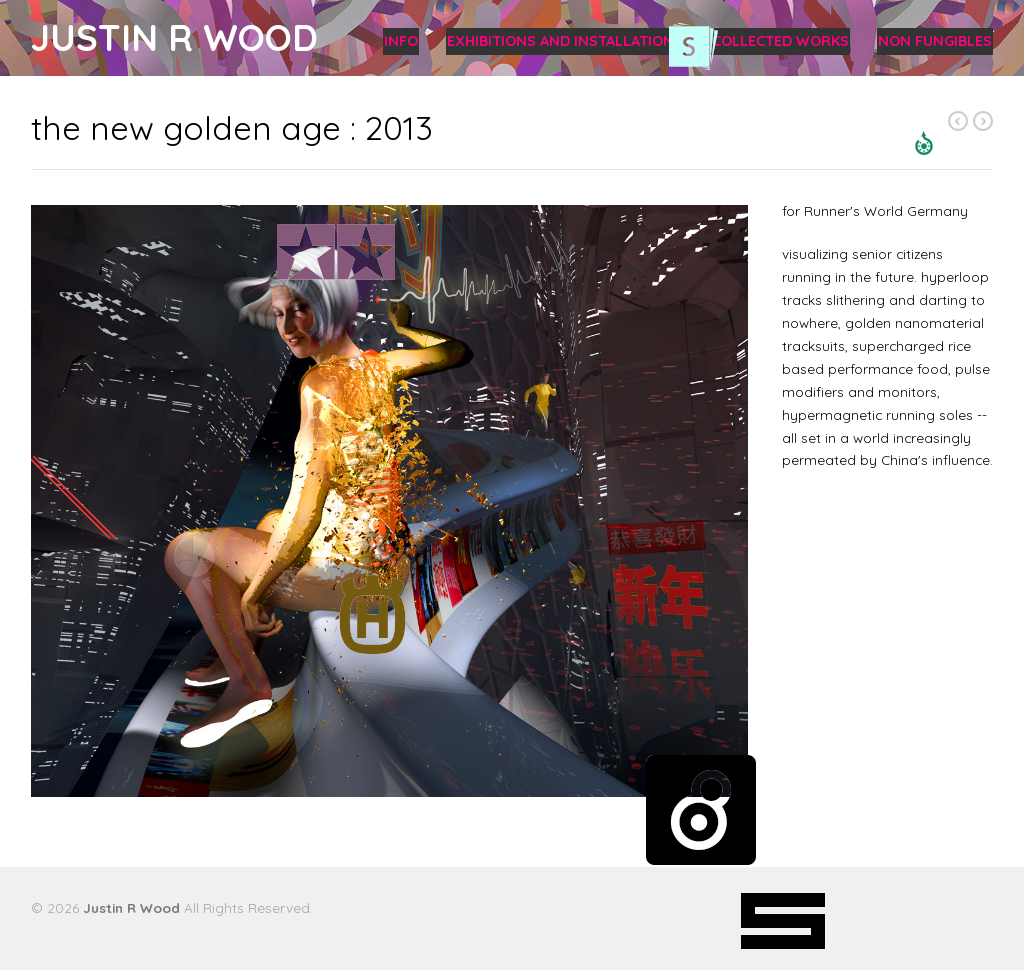  What do you see at coordinates (372, 614) in the screenshot?
I see `husqvarna brand logo` at bounding box center [372, 614].